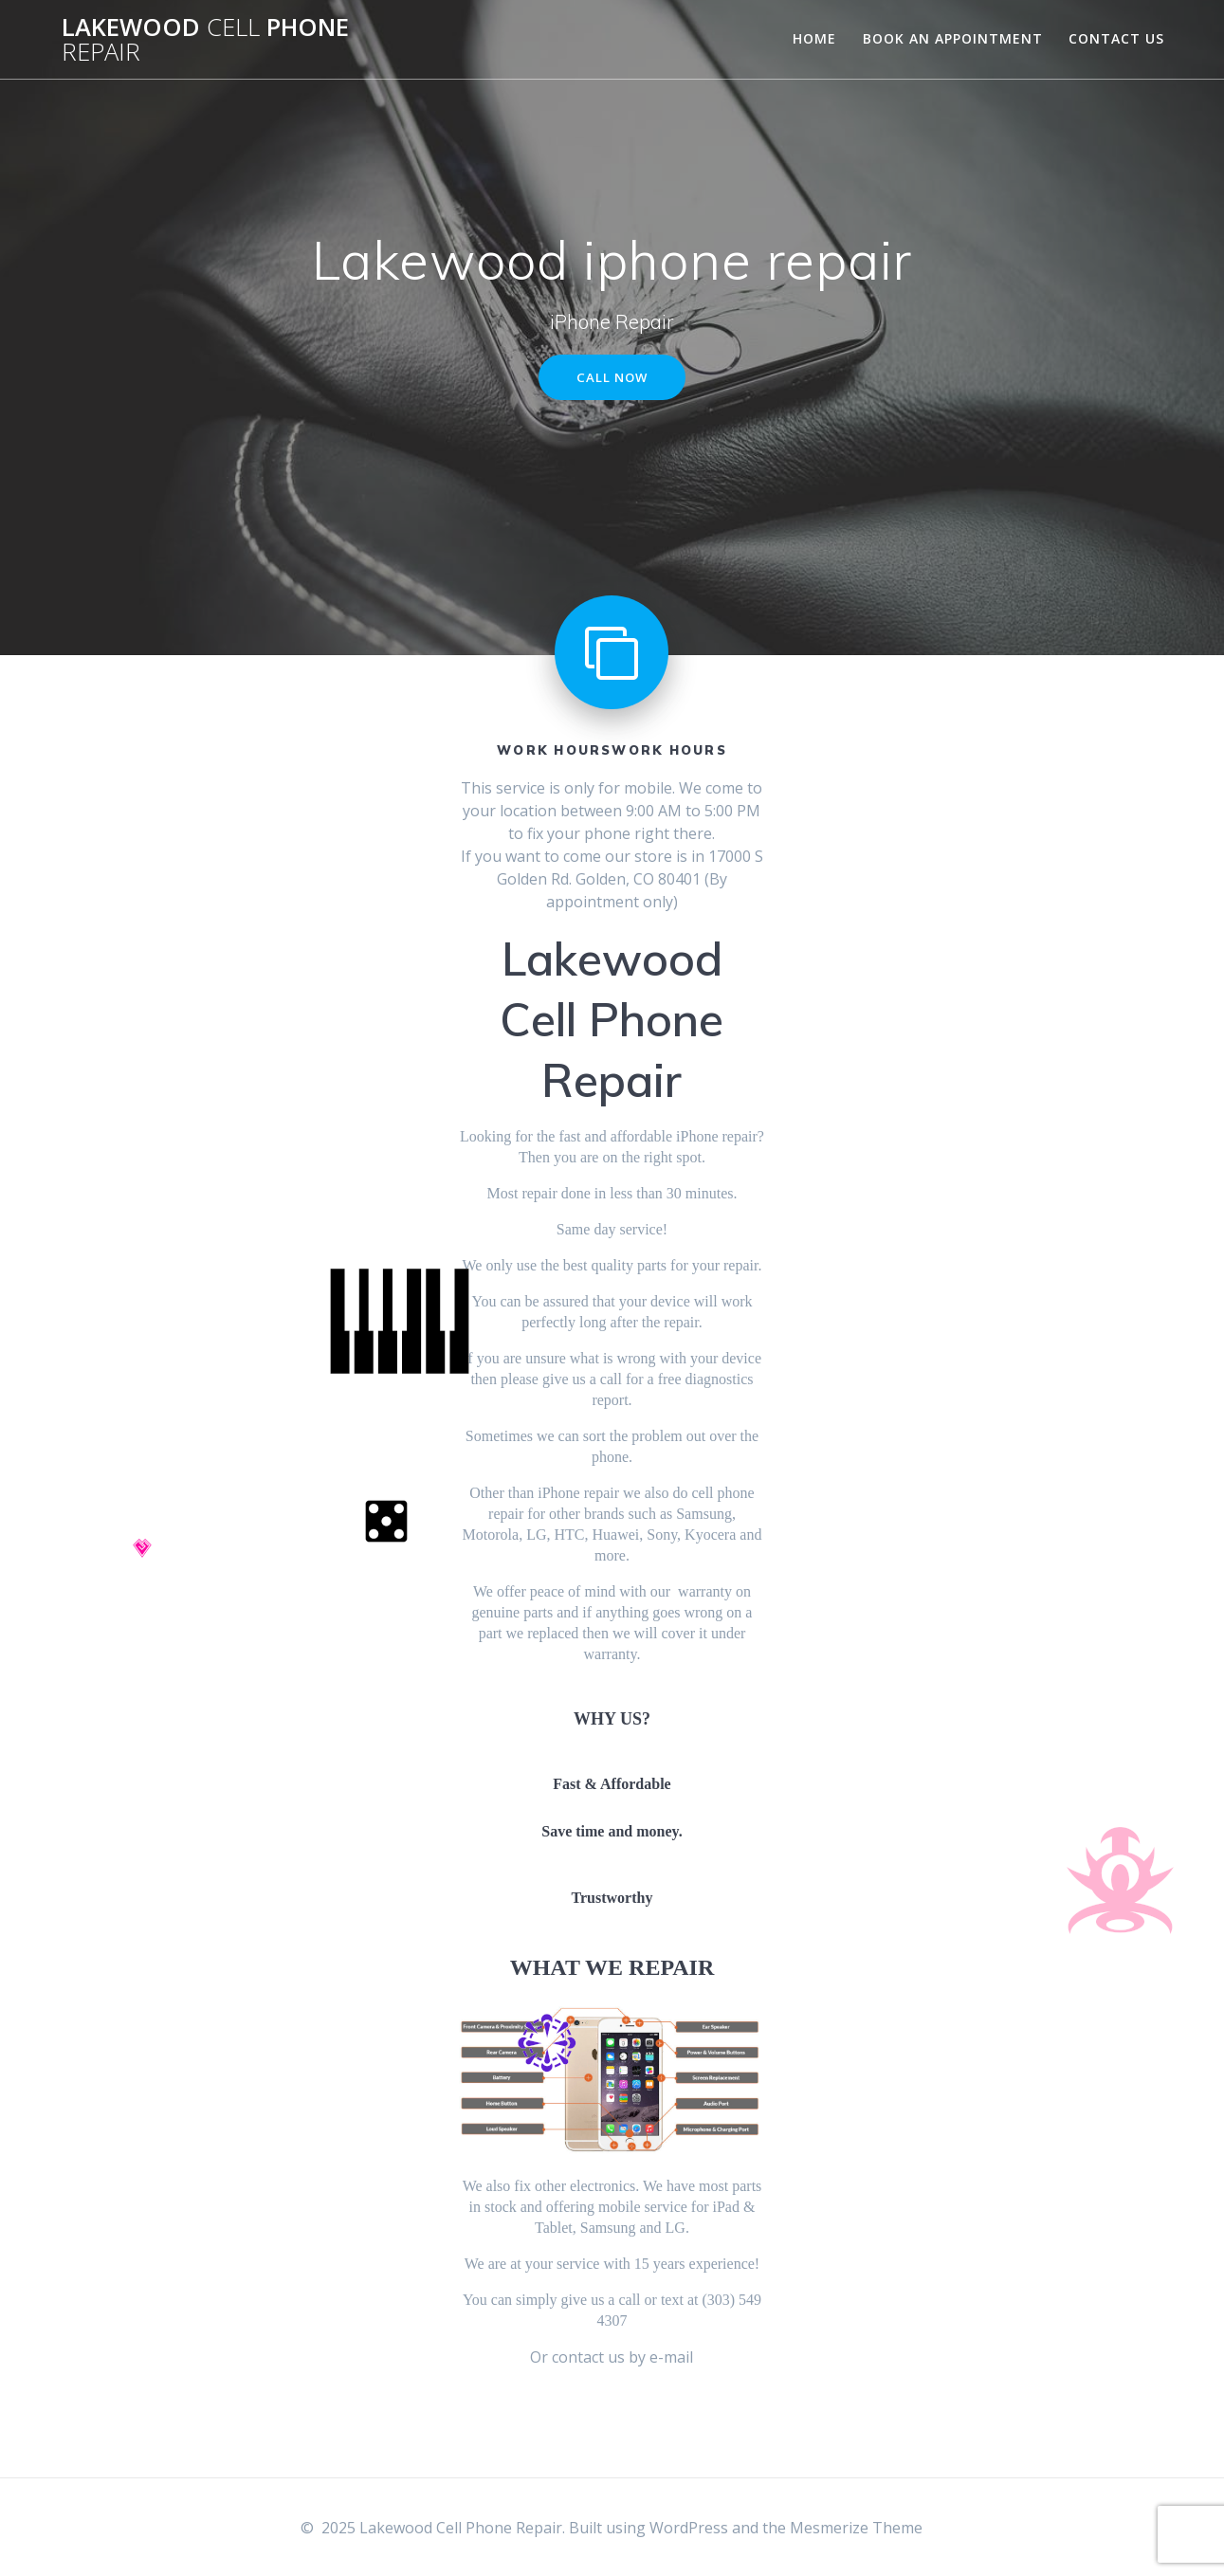 Image resolution: width=1224 pixels, height=2576 pixels. Describe the element at coordinates (399, 1321) in the screenshot. I see `open piano or keyboard instrument` at that location.